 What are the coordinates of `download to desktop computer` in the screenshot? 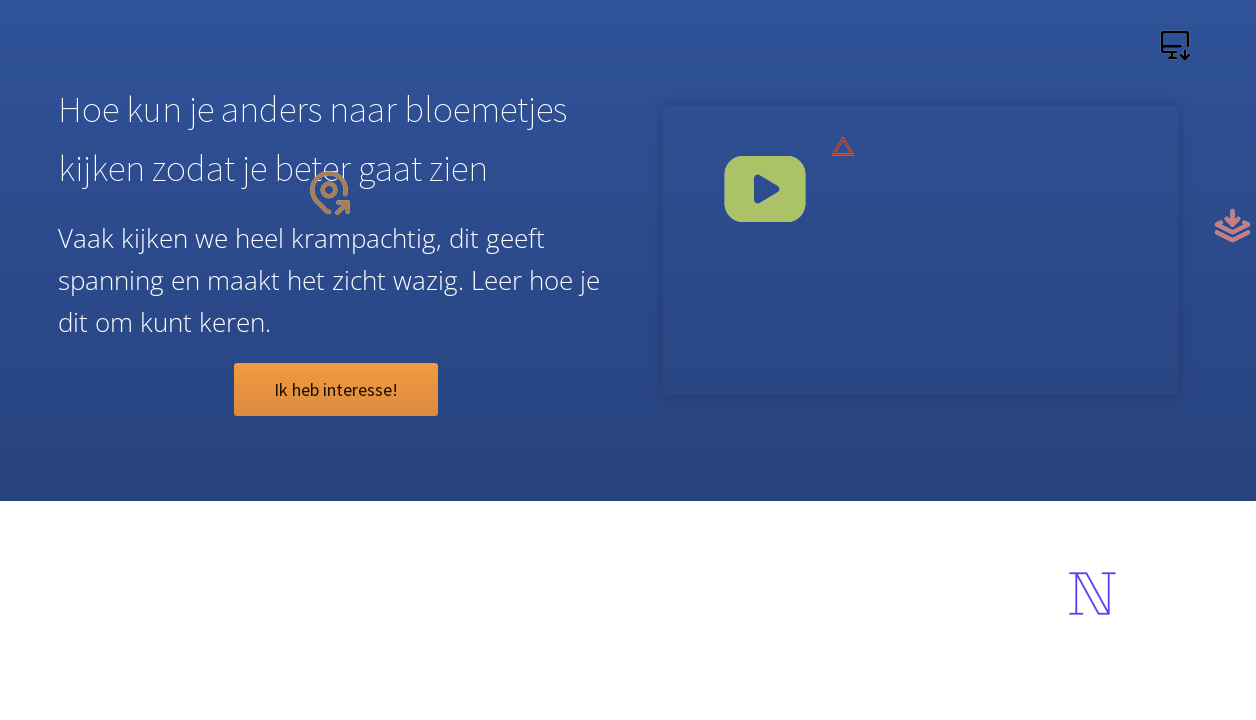 It's located at (1175, 45).